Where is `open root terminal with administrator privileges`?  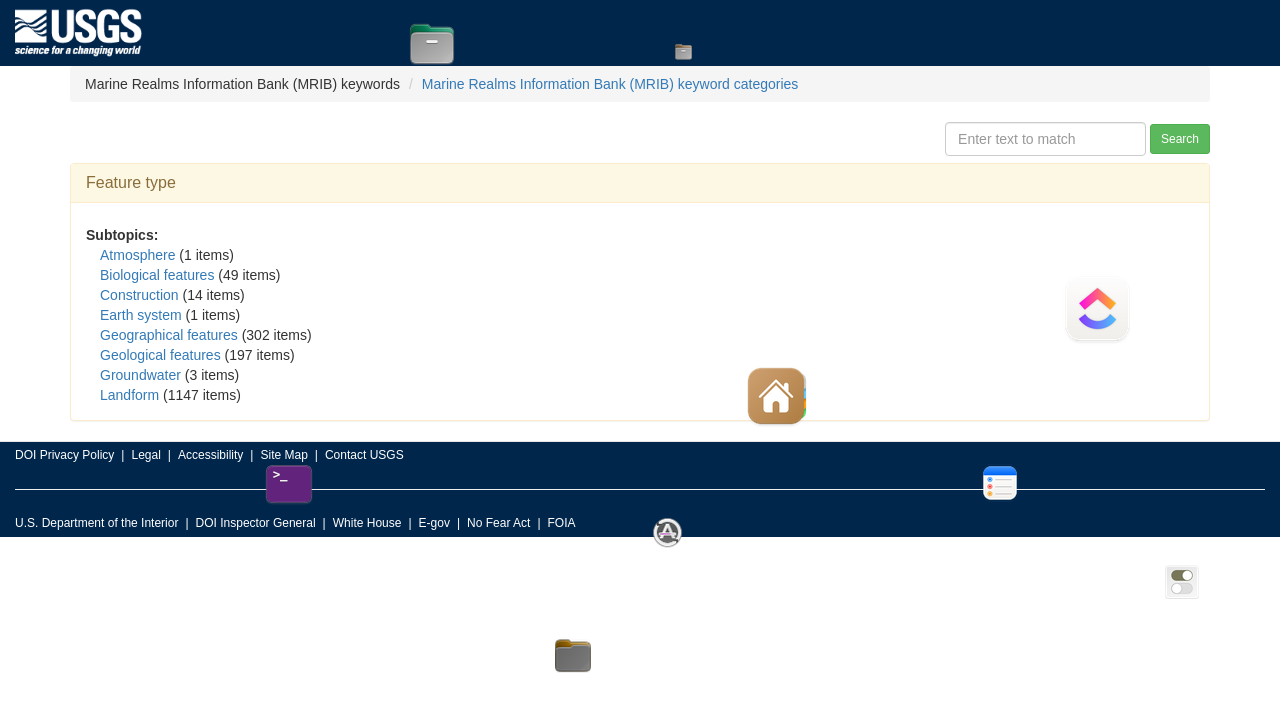
open root terminal with administrator privileges is located at coordinates (289, 484).